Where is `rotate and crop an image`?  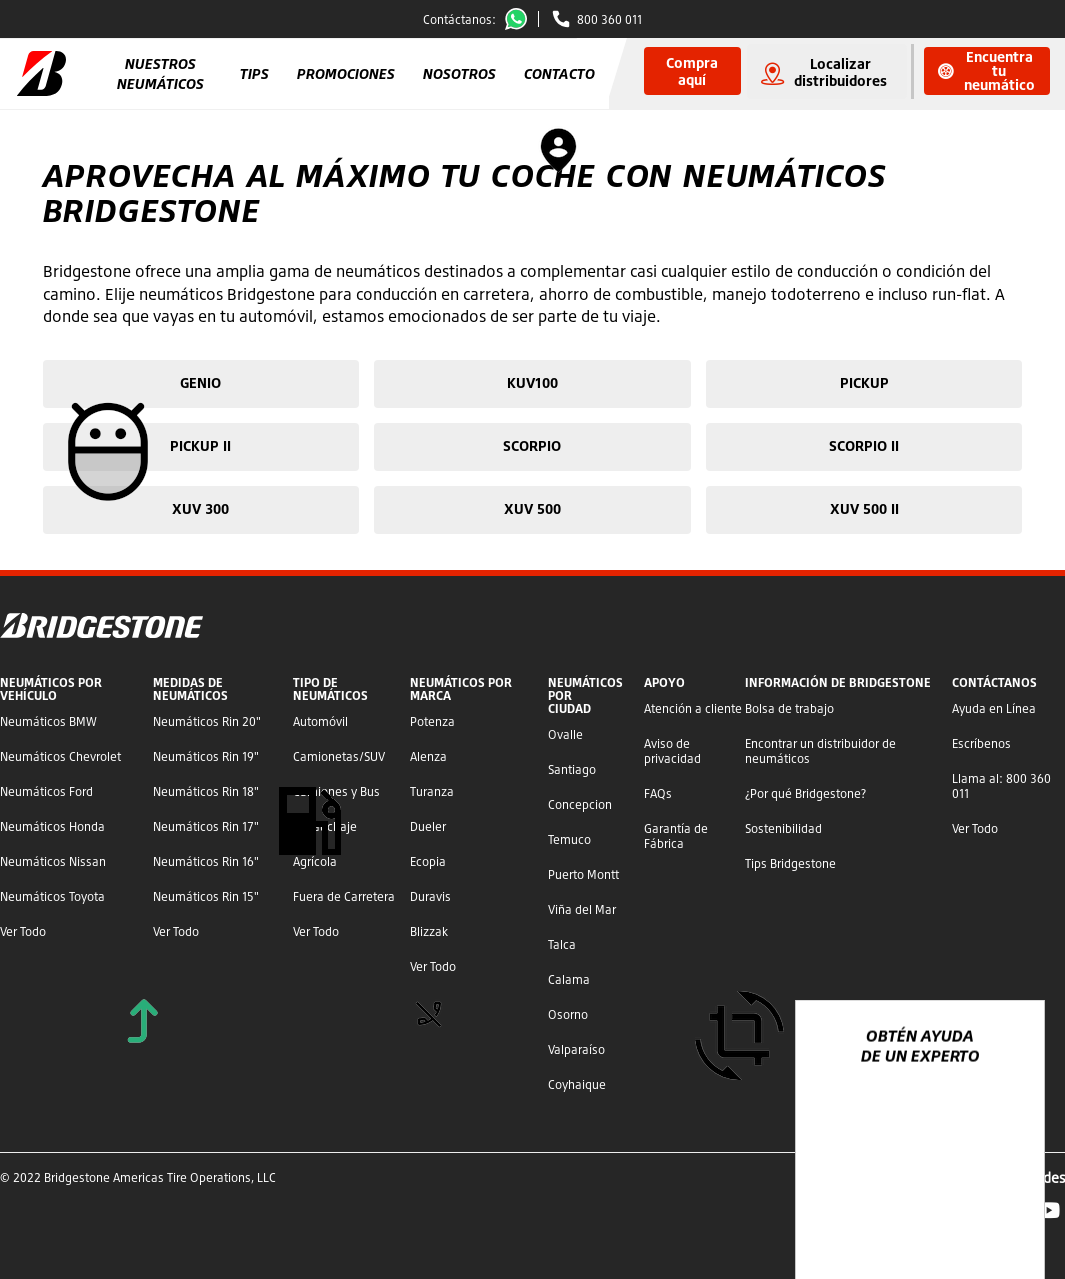
rotate and crop an image is located at coordinates (739, 1035).